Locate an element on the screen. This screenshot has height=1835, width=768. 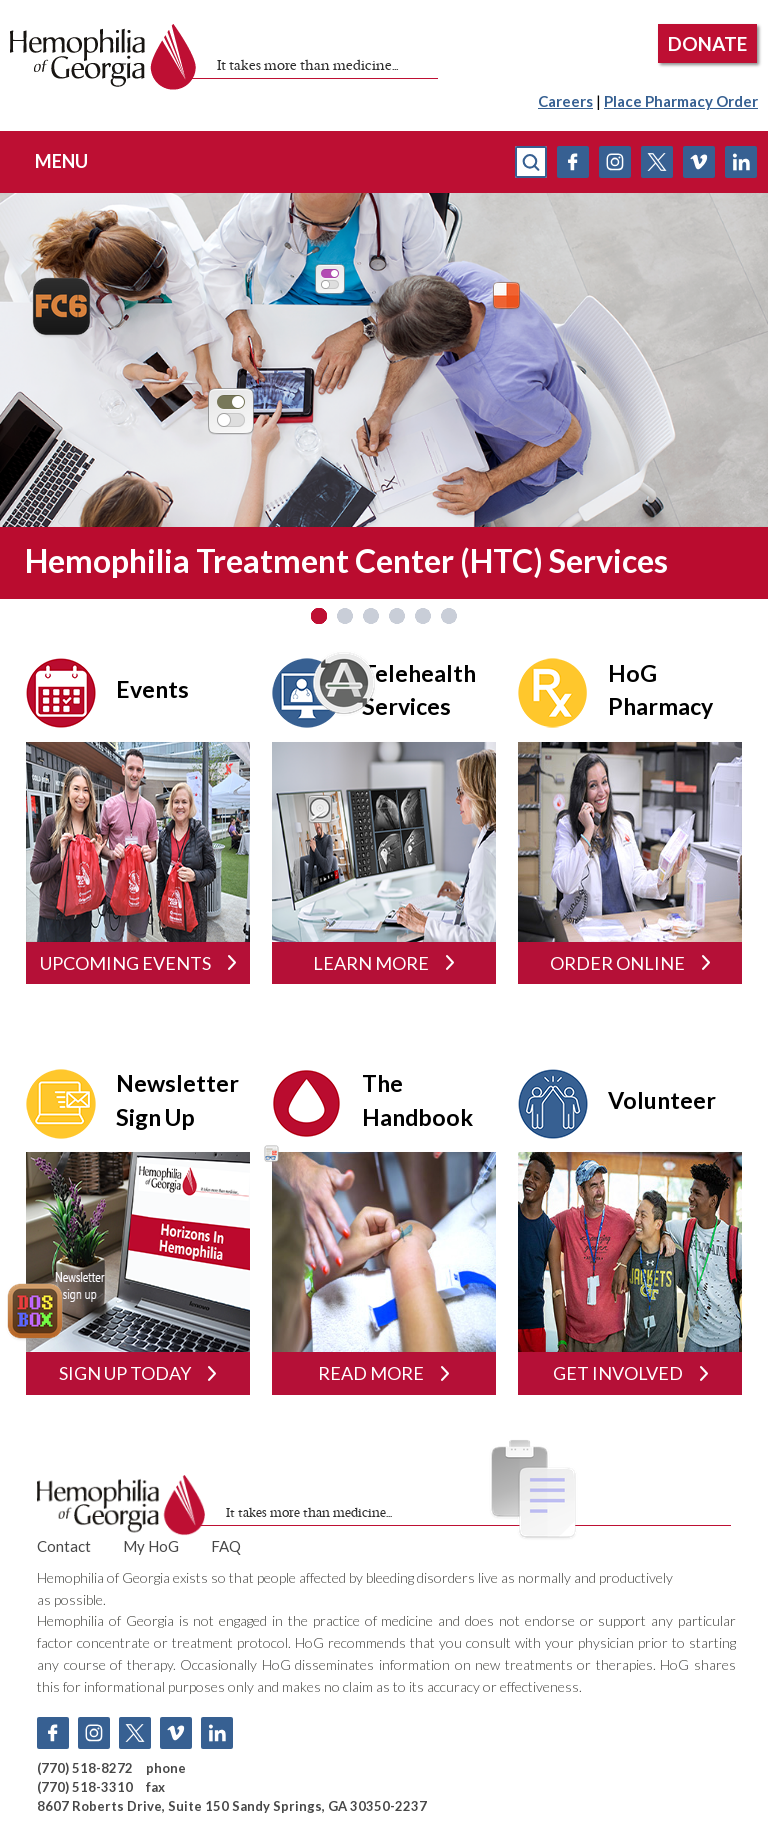
open evince document viewer is located at coordinates (271, 1153).